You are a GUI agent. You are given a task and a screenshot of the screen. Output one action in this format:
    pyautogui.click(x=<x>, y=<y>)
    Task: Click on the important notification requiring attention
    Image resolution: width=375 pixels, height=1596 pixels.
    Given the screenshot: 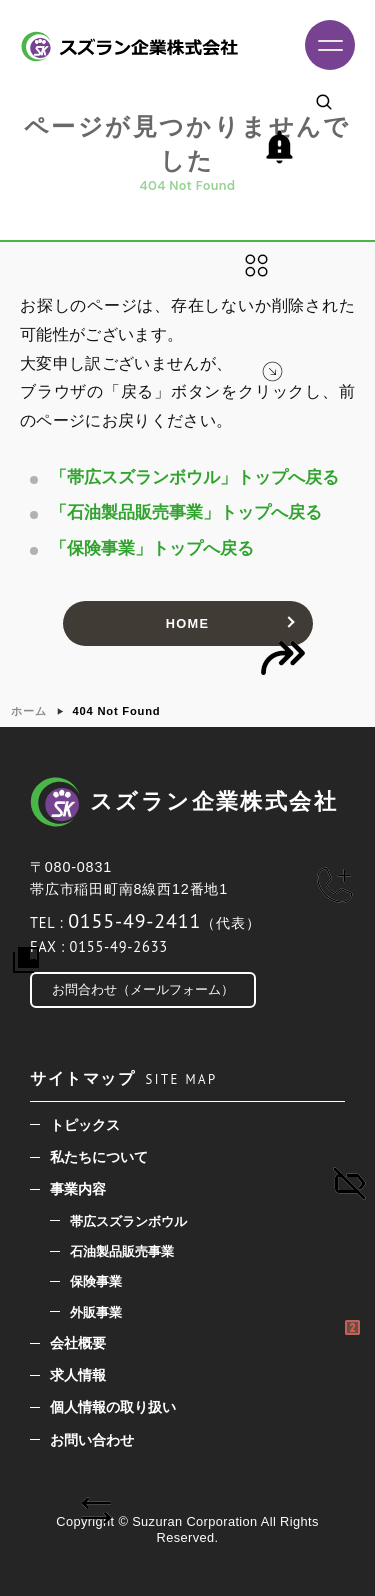 What is the action you would take?
    pyautogui.click(x=279, y=146)
    